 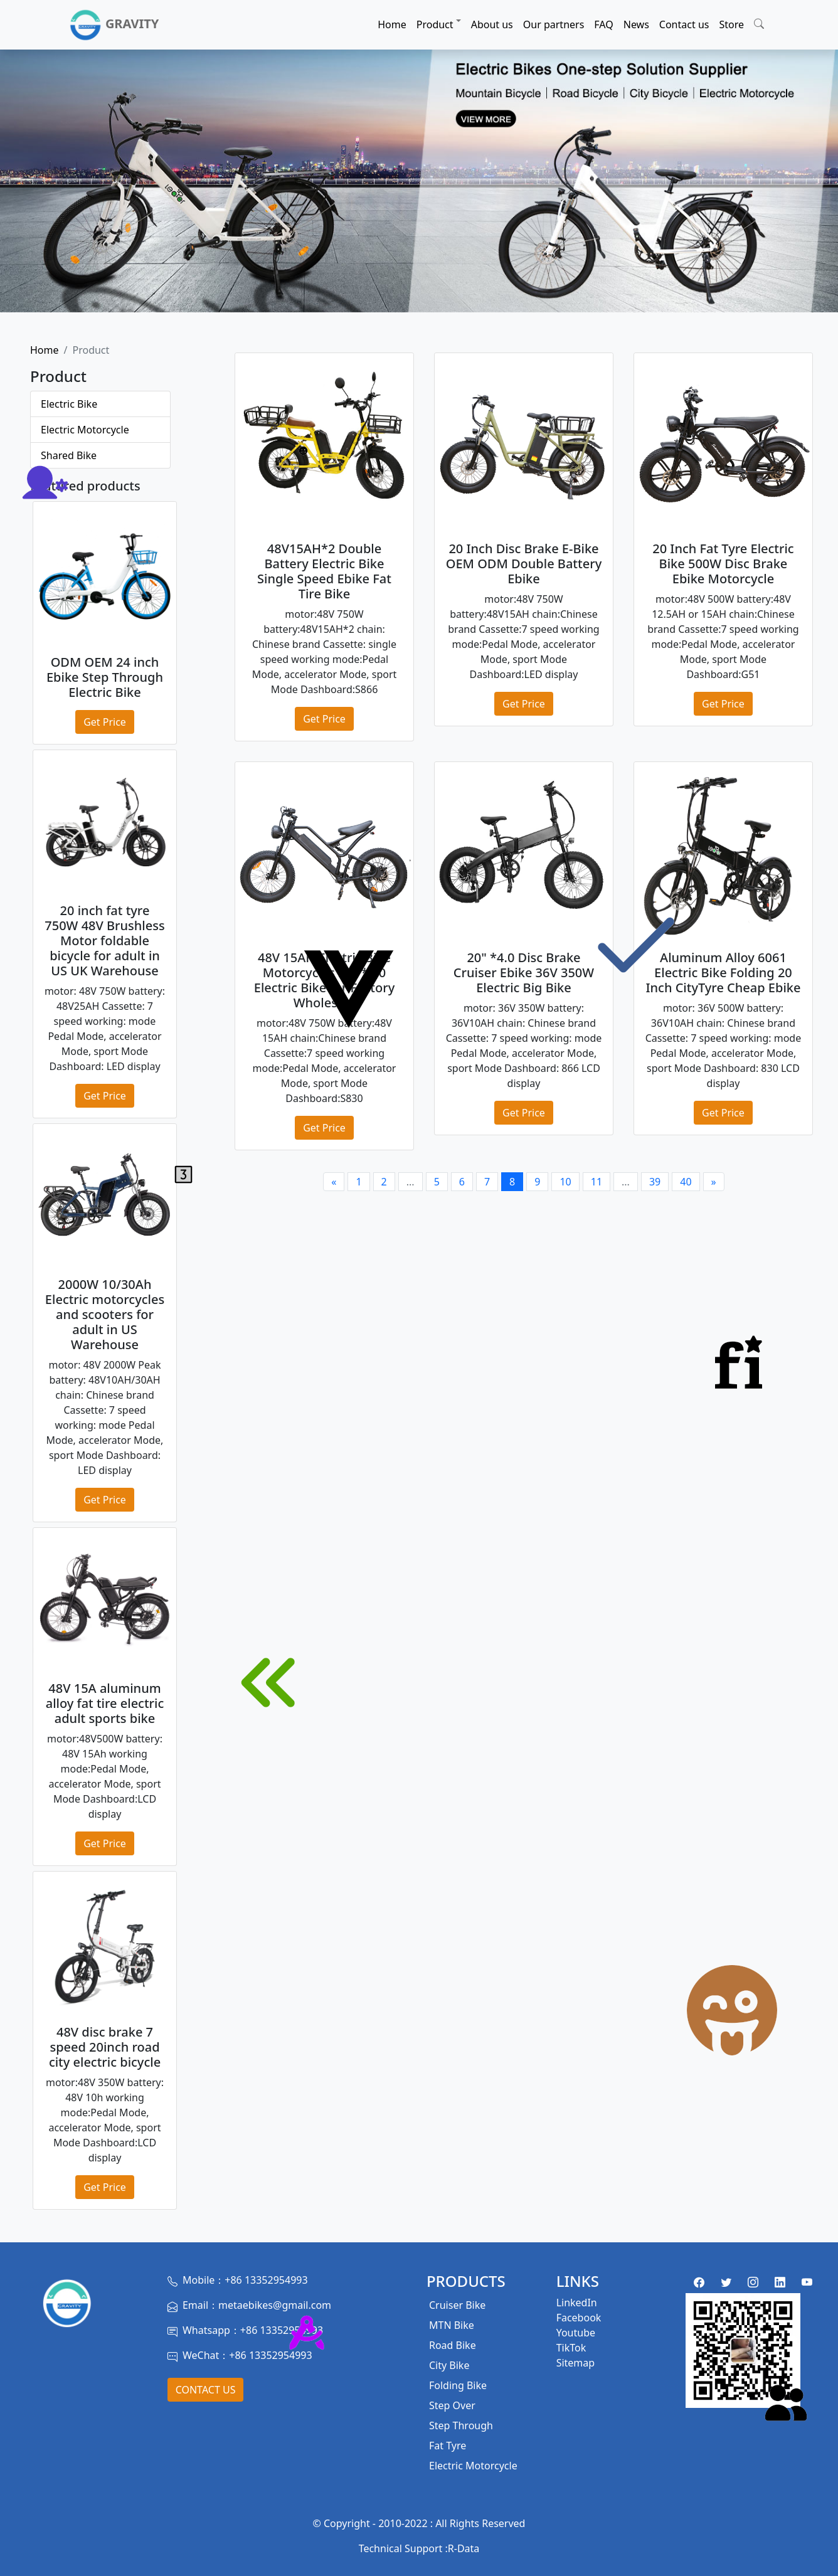 What do you see at coordinates (738, 1360) in the screenshot?
I see `fonticons brand logo` at bounding box center [738, 1360].